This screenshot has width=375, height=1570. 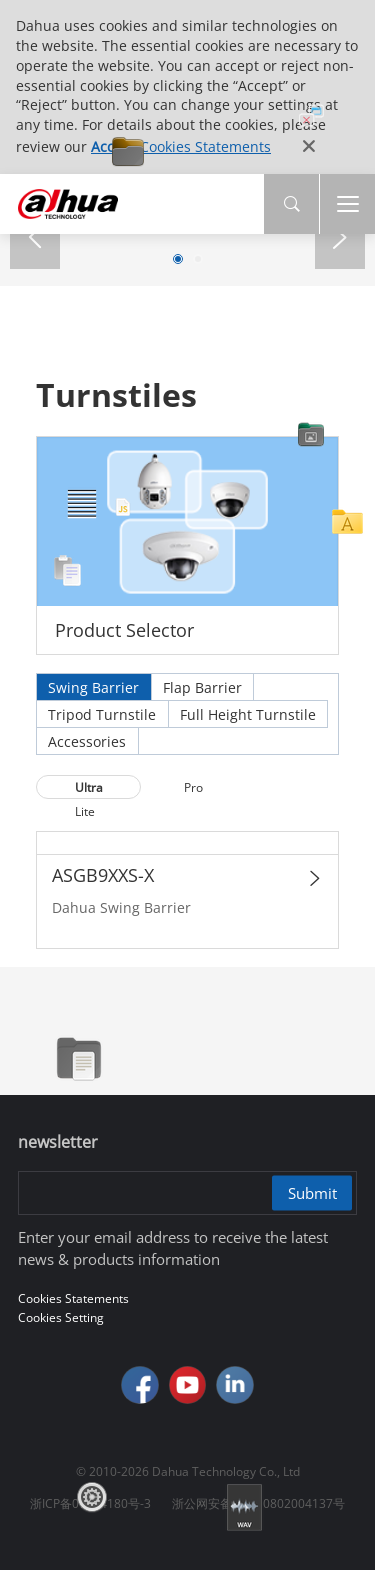 What do you see at coordinates (79, 1058) in the screenshot?
I see `open a file or document` at bounding box center [79, 1058].